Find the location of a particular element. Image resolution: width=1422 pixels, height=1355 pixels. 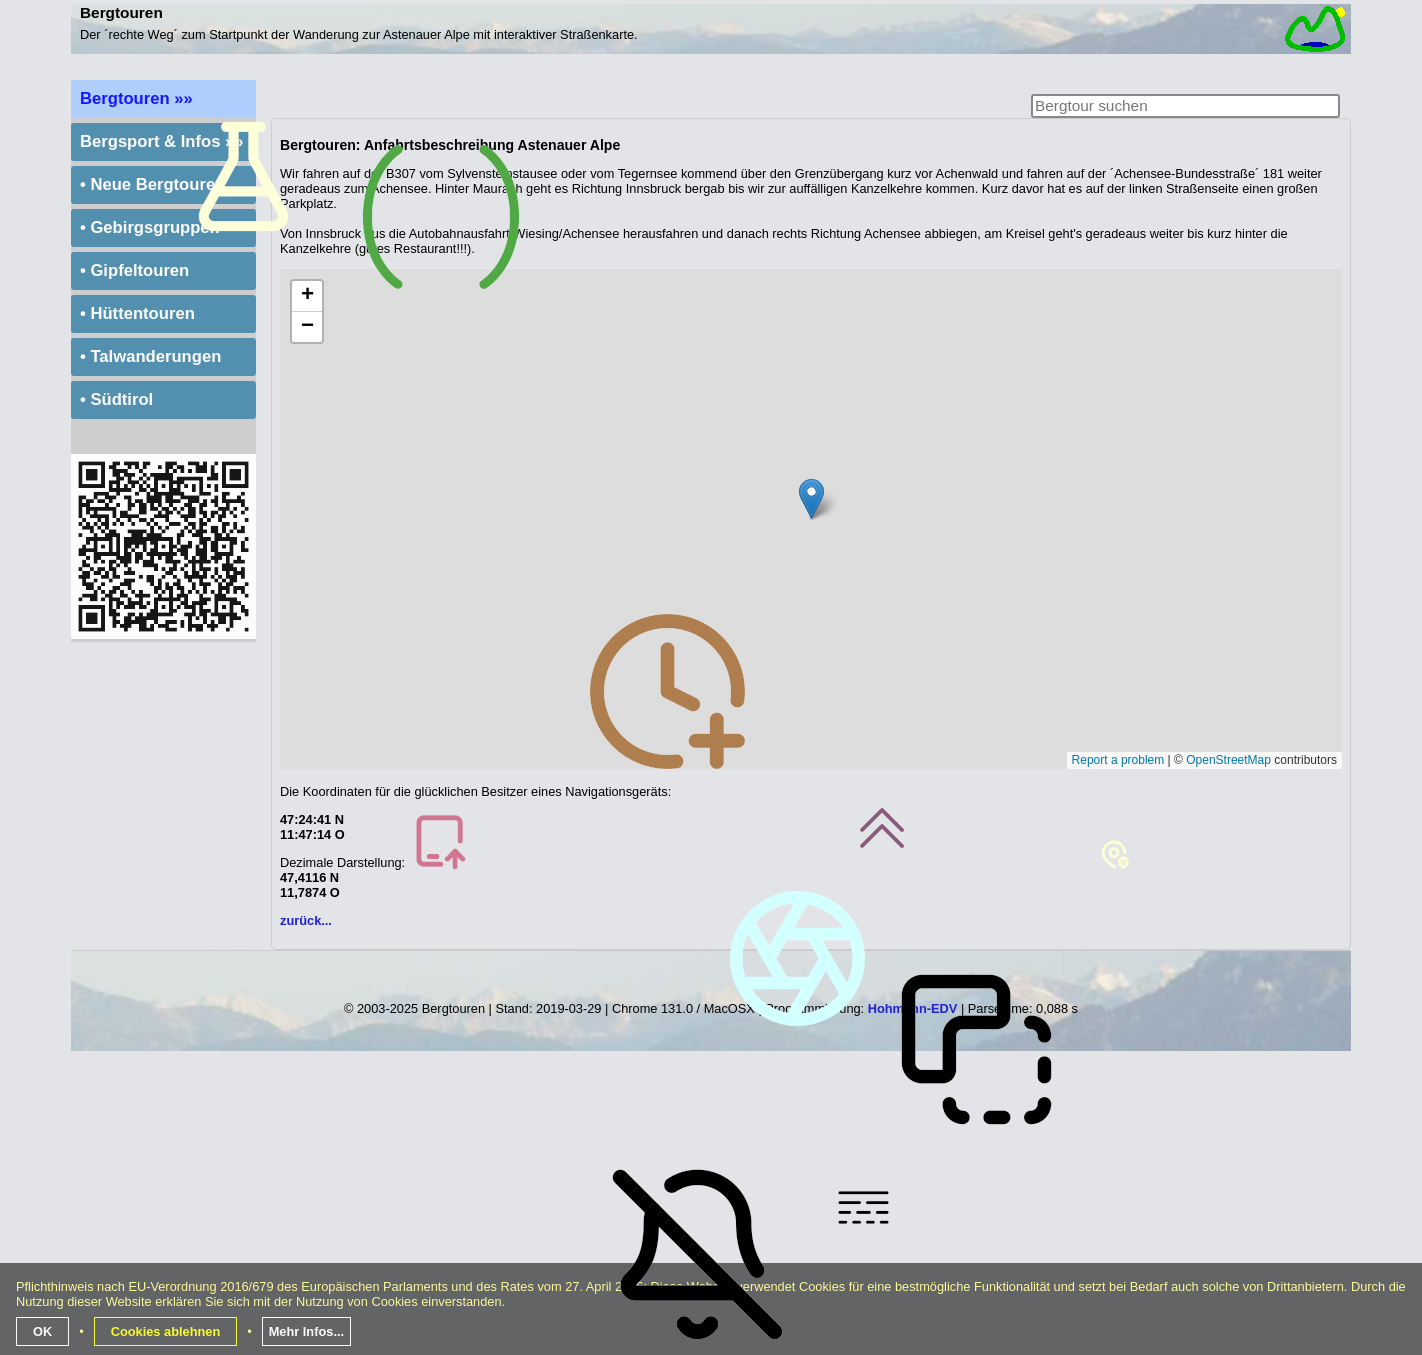

mute notifications is located at coordinates (697, 1254).